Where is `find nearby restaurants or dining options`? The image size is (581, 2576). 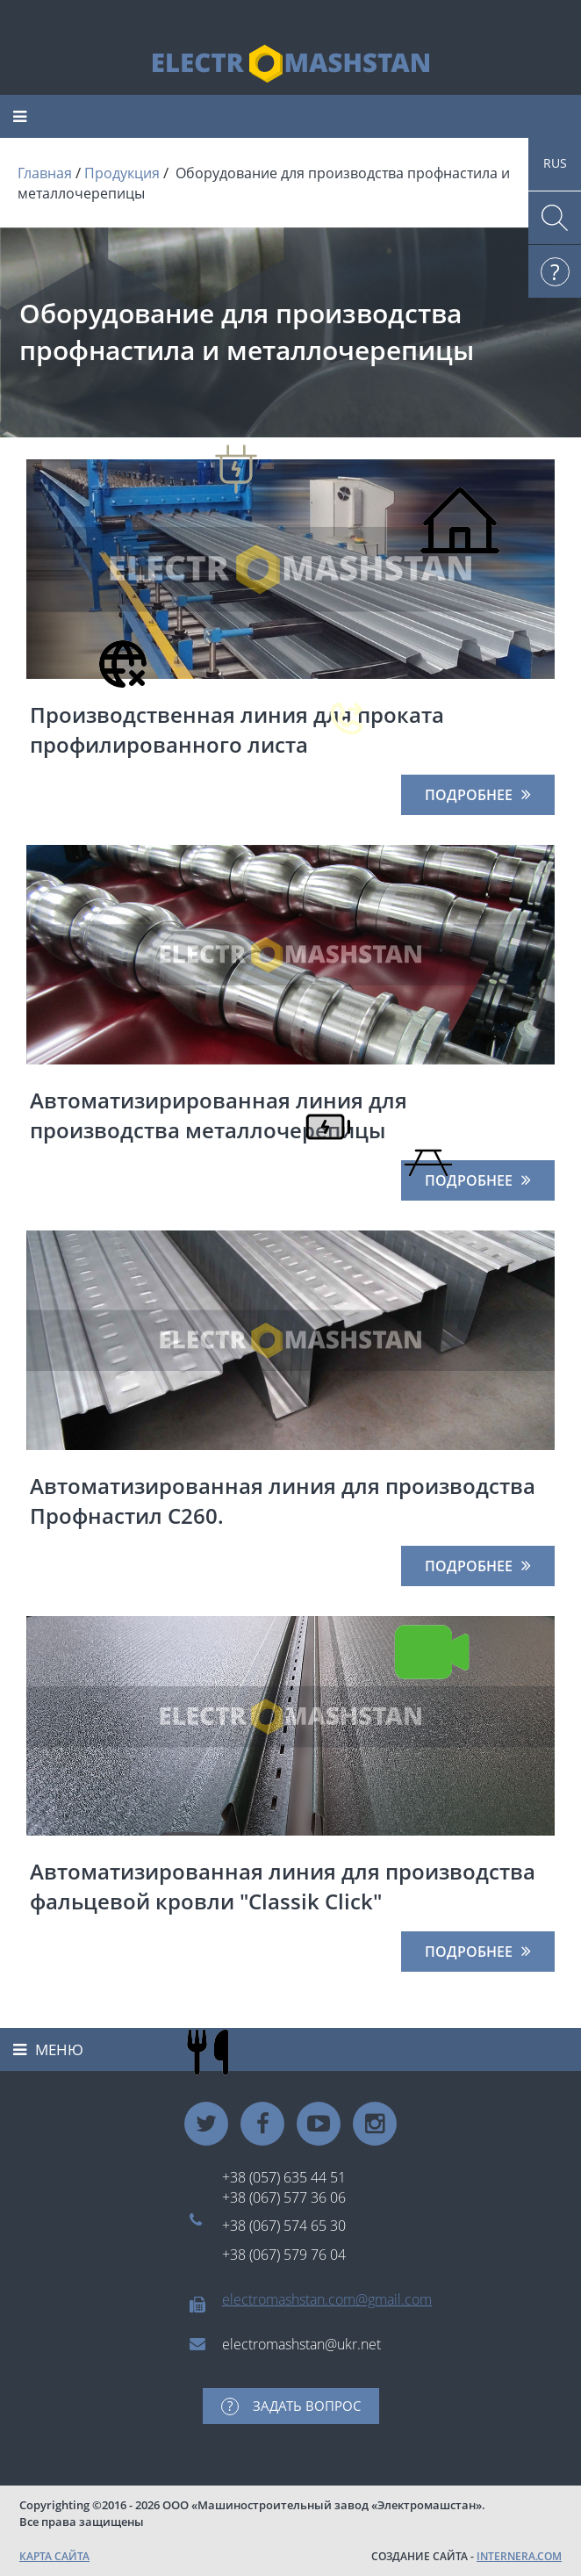 find nearby restaurants or dining options is located at coordinates (208, 2052).